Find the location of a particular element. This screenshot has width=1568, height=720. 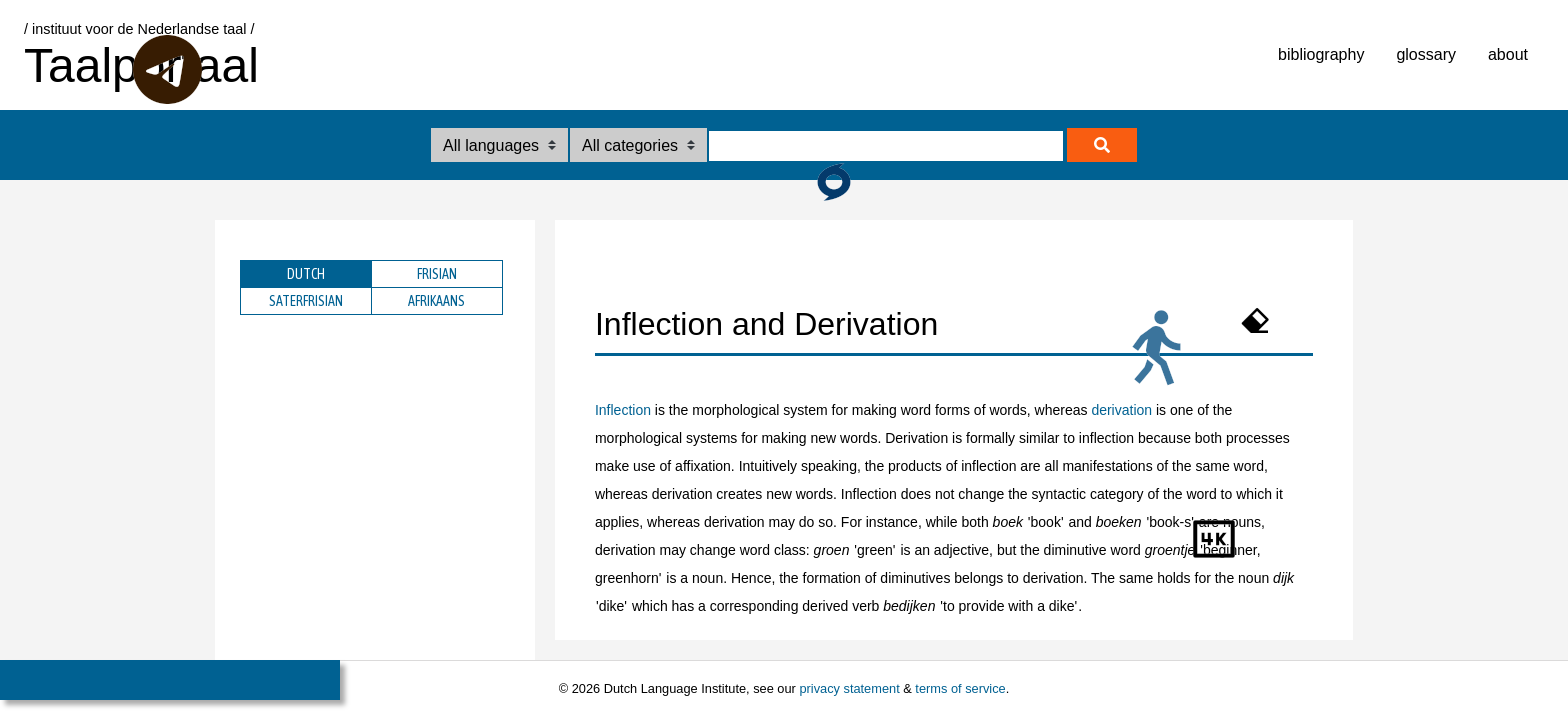

indicates 4k video resolution is available is located at coordinates (1214, 539).